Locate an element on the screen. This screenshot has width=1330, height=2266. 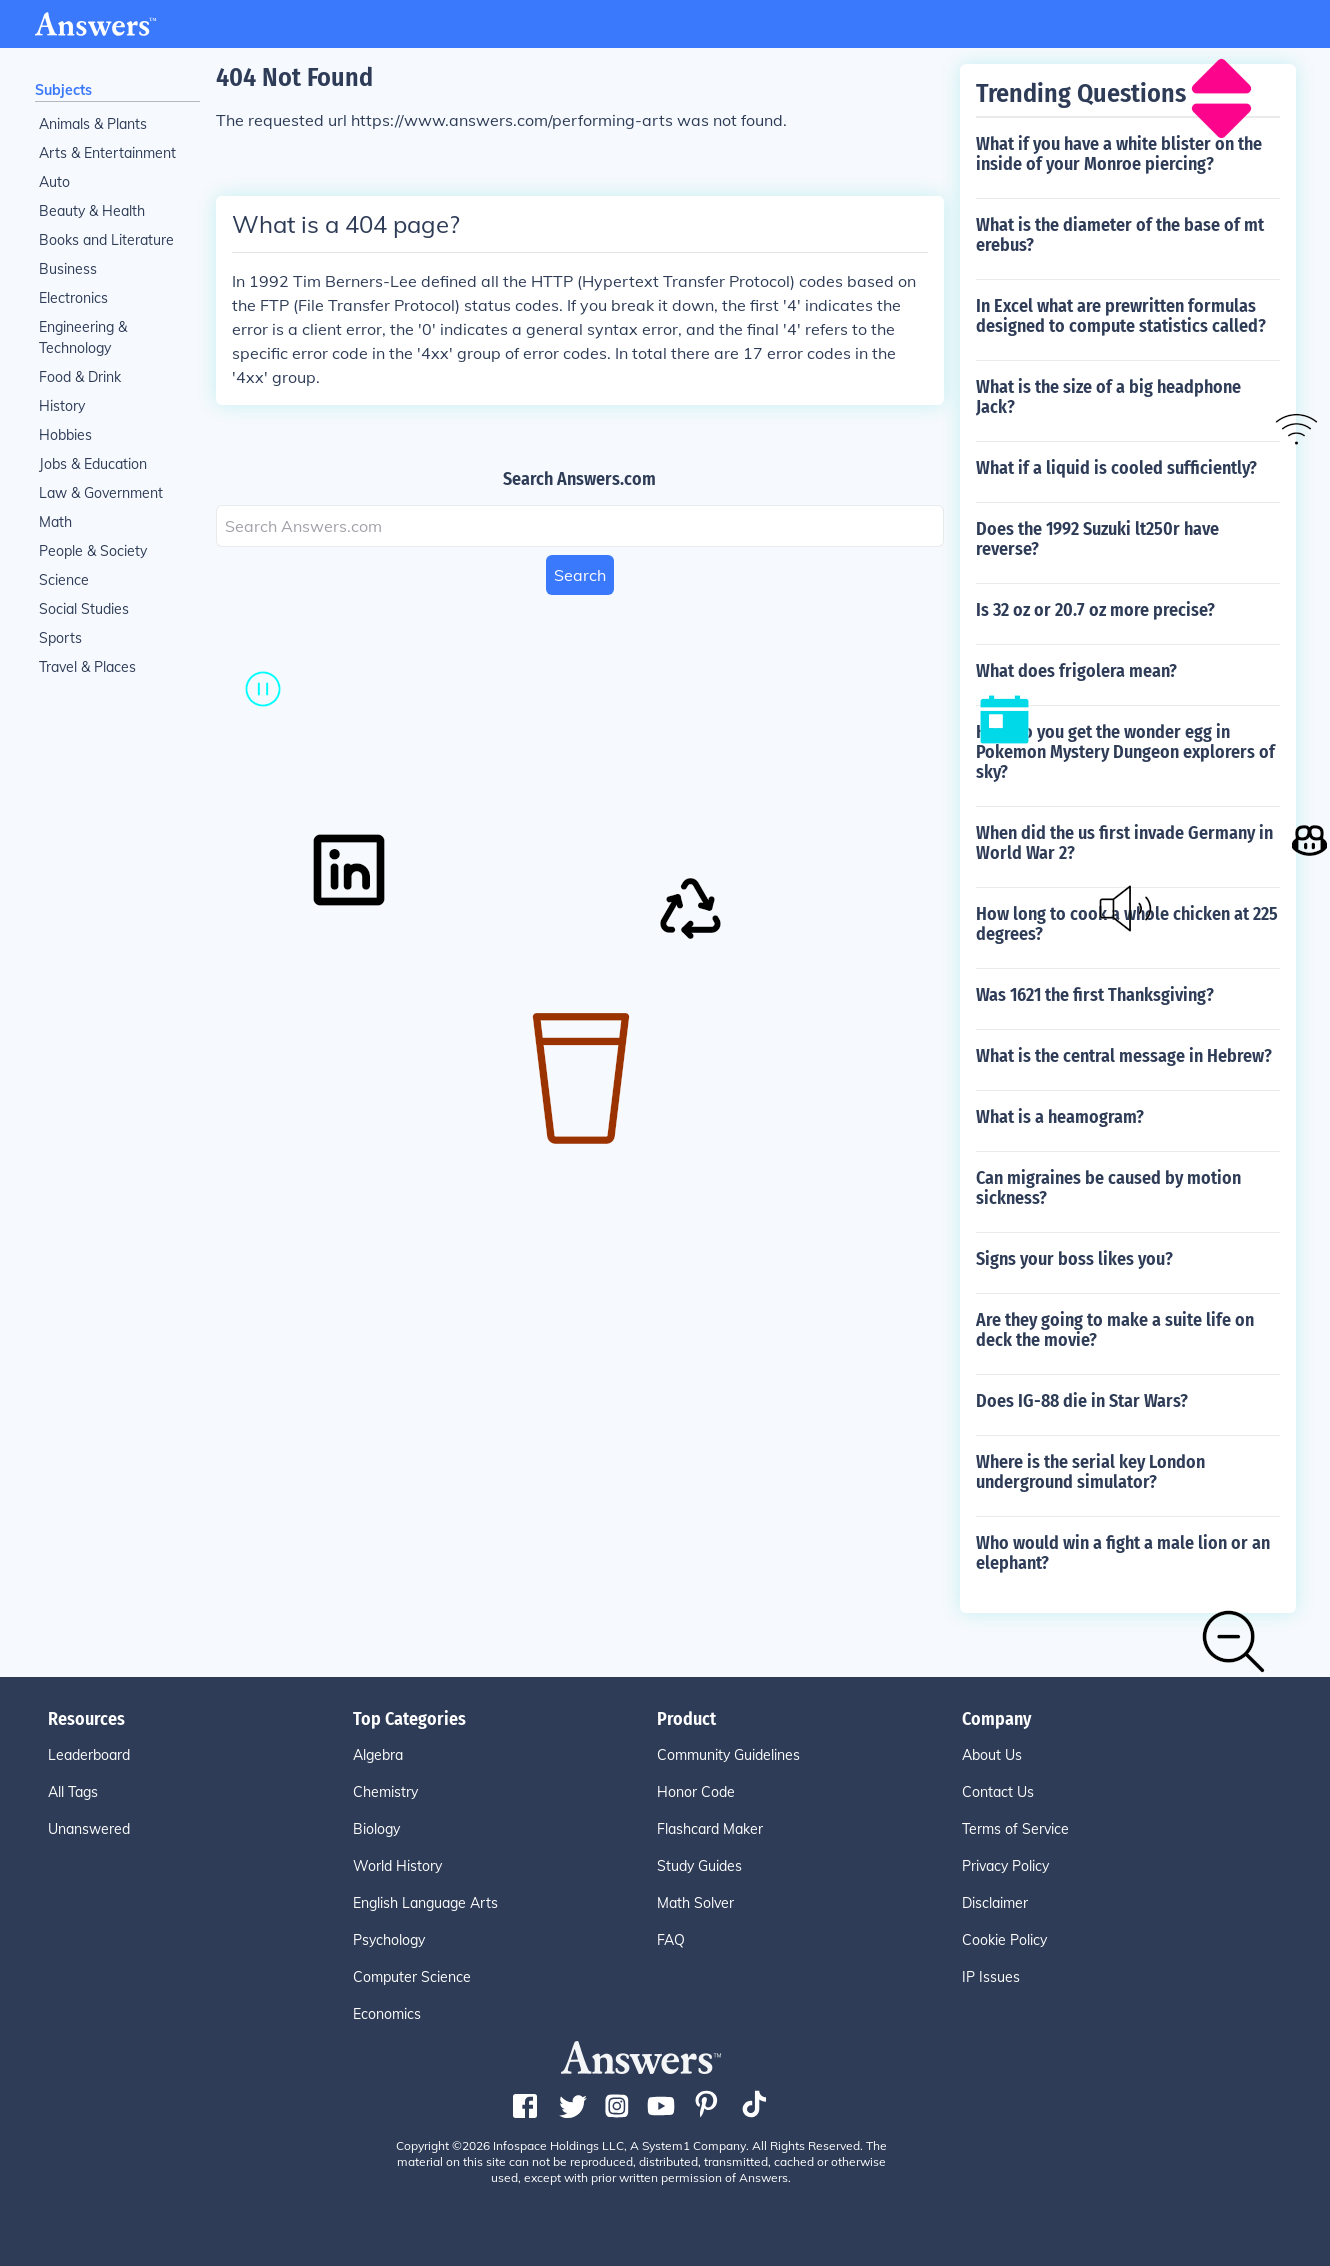
increase or adjust volume level is located at coordinates (1124, 908).